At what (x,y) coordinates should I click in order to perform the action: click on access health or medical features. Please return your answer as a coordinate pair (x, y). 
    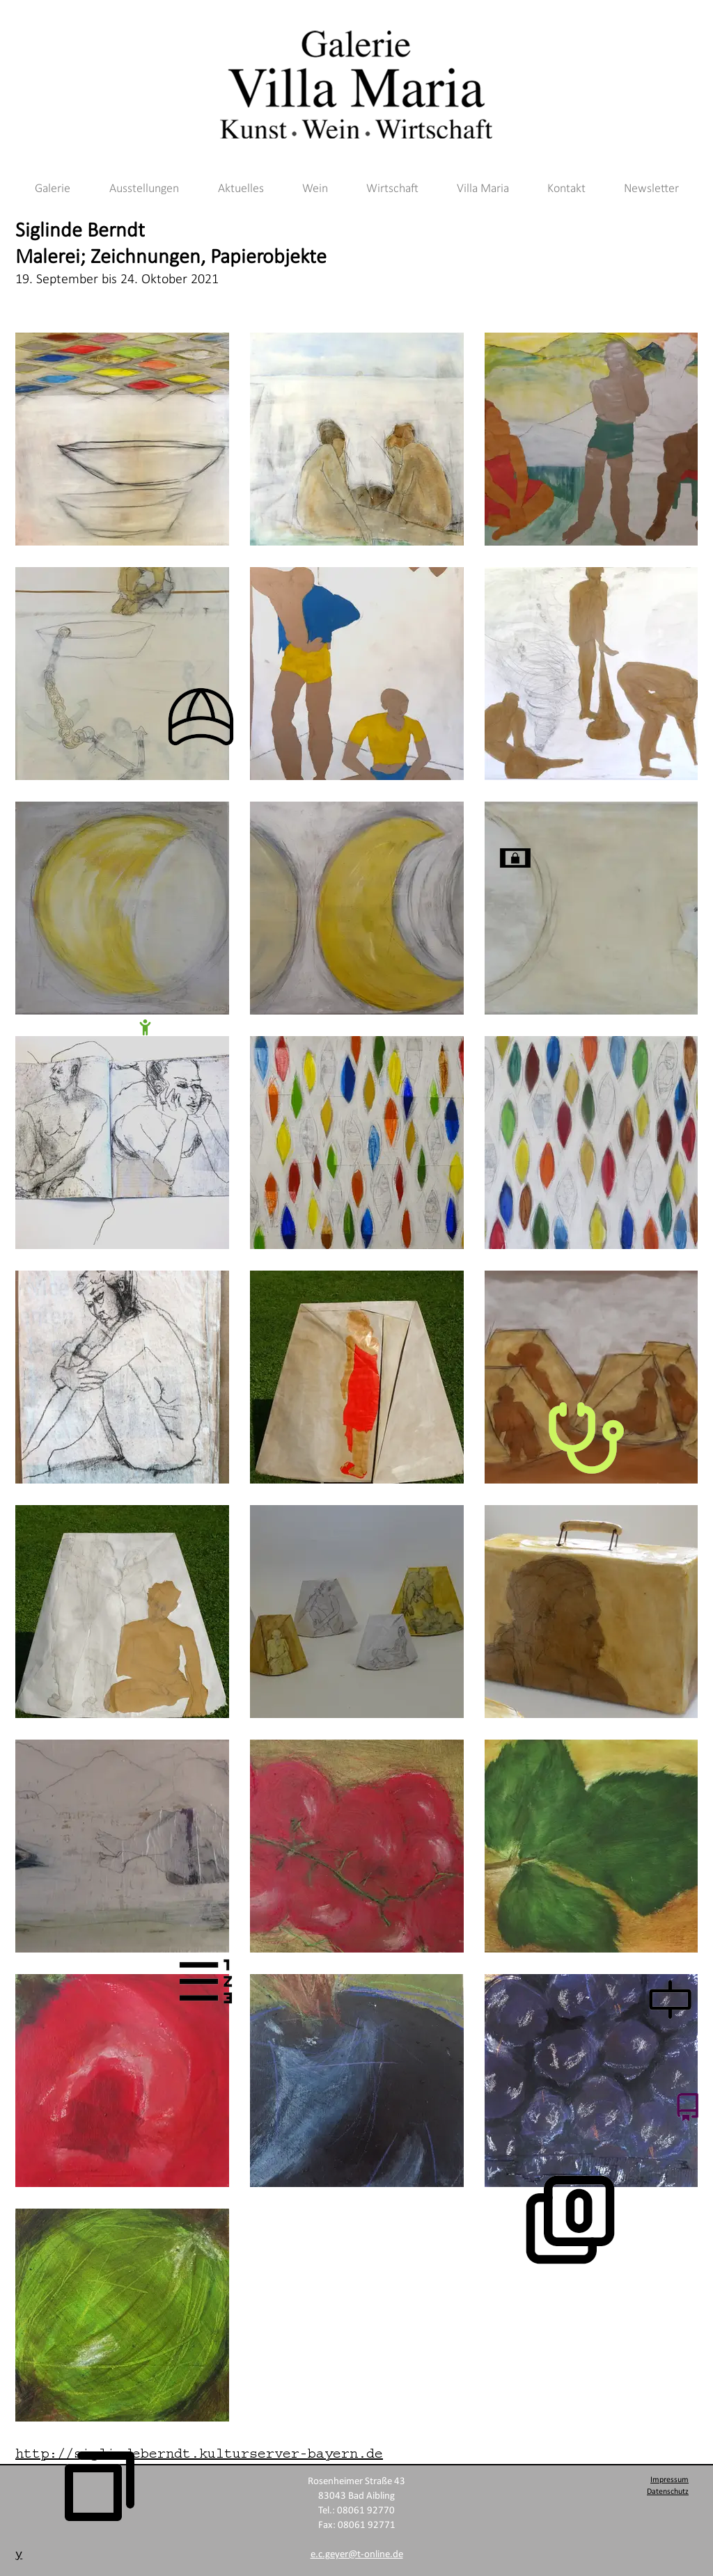
    Looking at the image, I should click on (584, 1438).